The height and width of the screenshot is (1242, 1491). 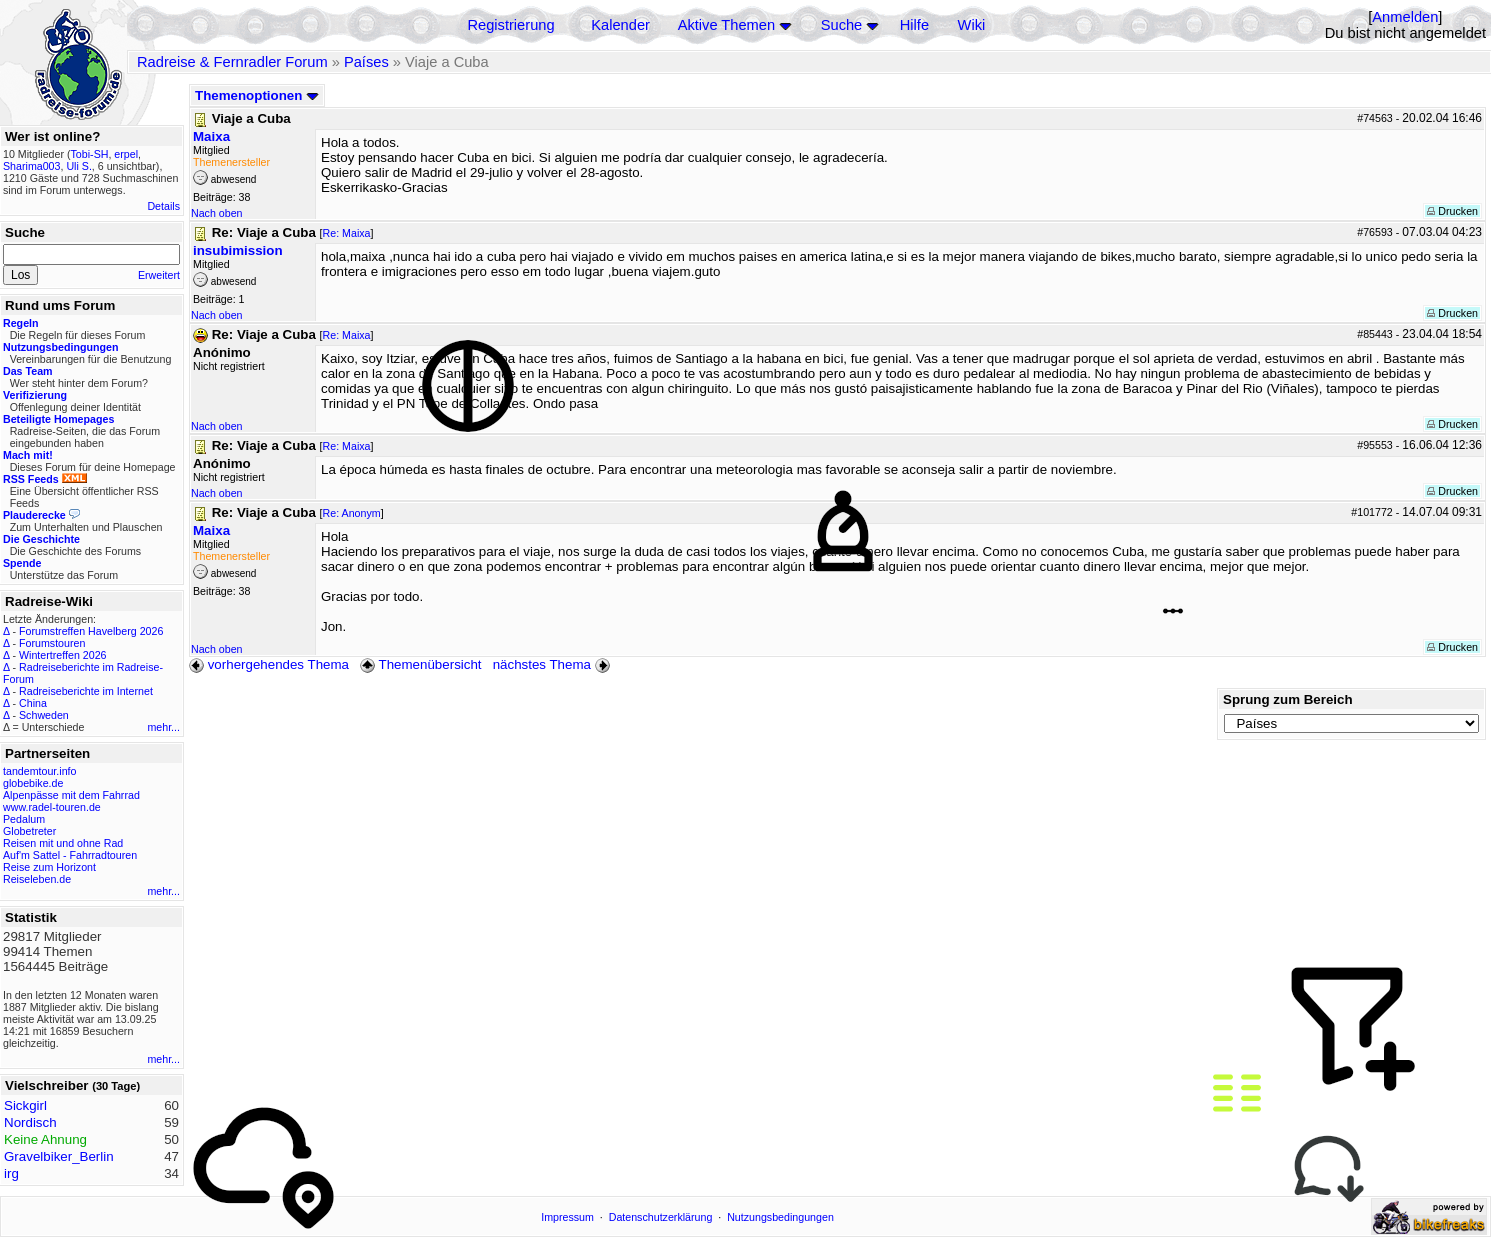 I want to click on view cloud storage location, so click(x=263, y=1158).